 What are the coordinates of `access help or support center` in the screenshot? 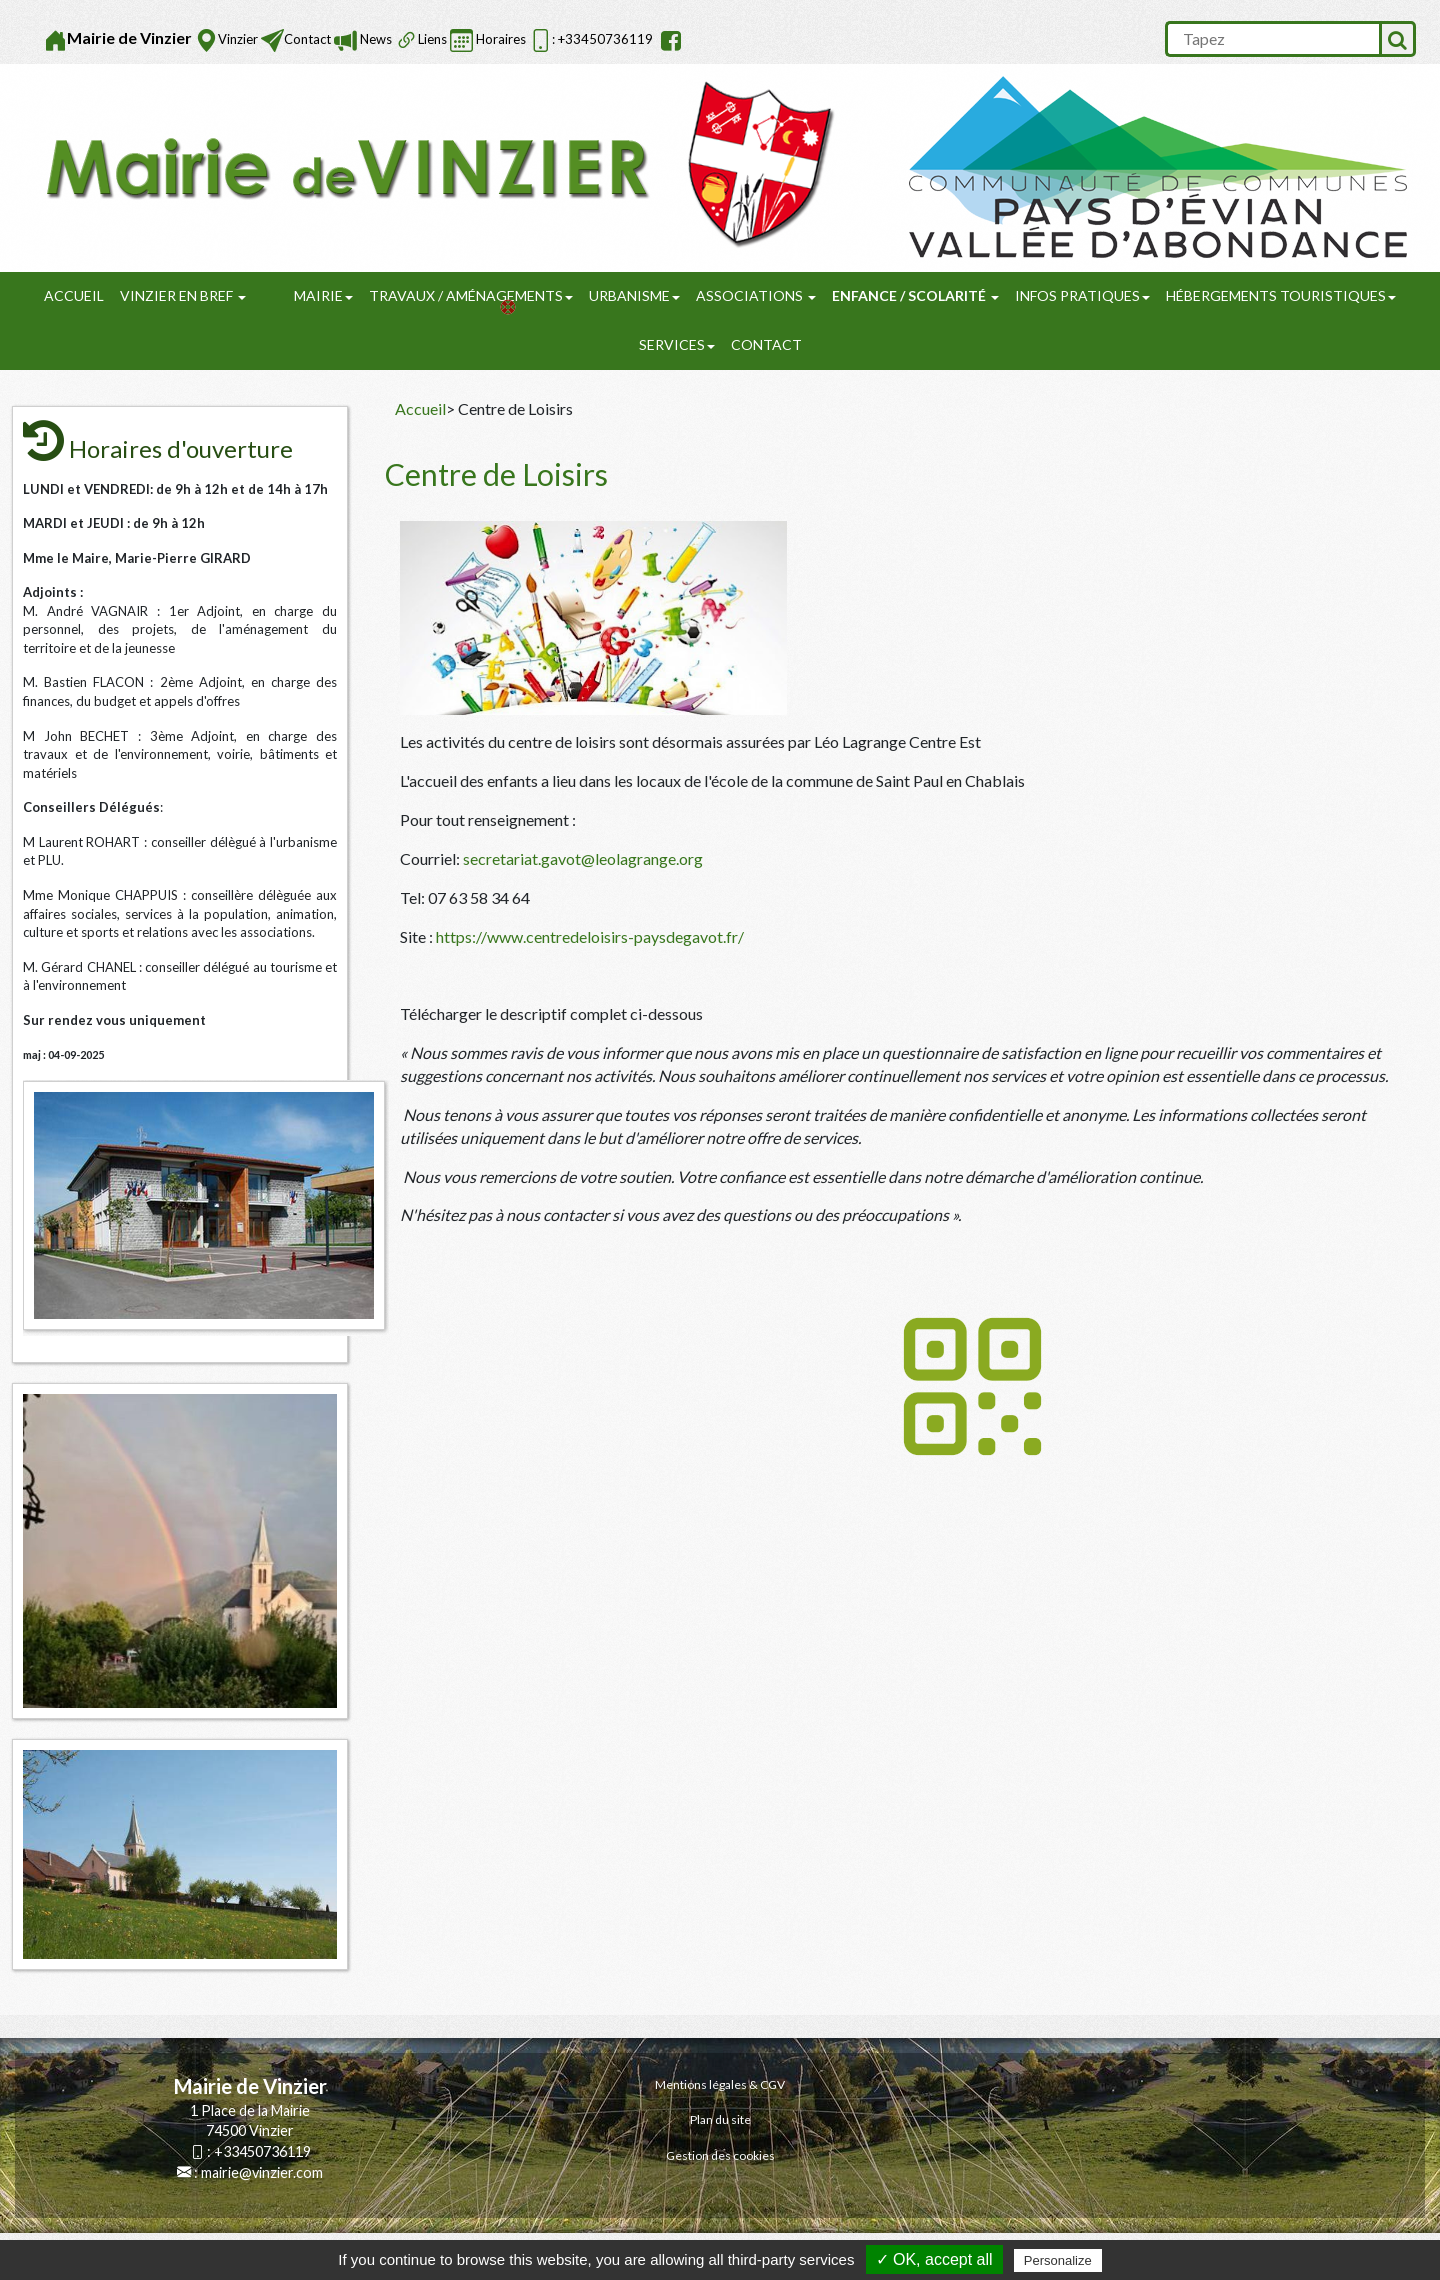 It's located at (508, 307).